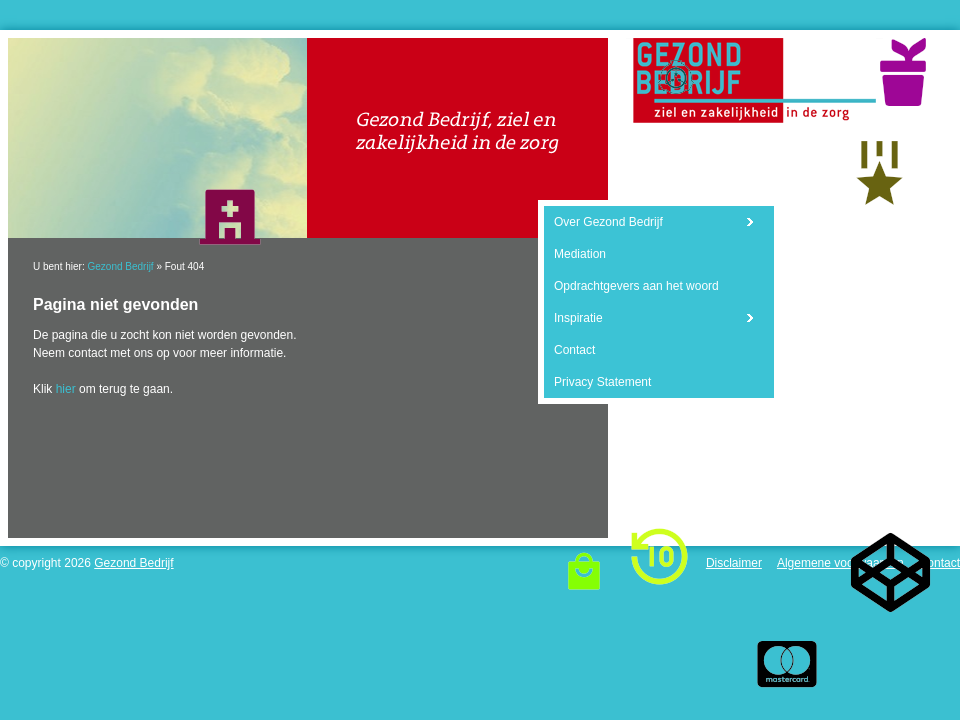 The height and width of the screenshot is (720, 960). Describe the element at coordinates (890, 572) in the screenshot. I see `open CodePen website or app` at that location.